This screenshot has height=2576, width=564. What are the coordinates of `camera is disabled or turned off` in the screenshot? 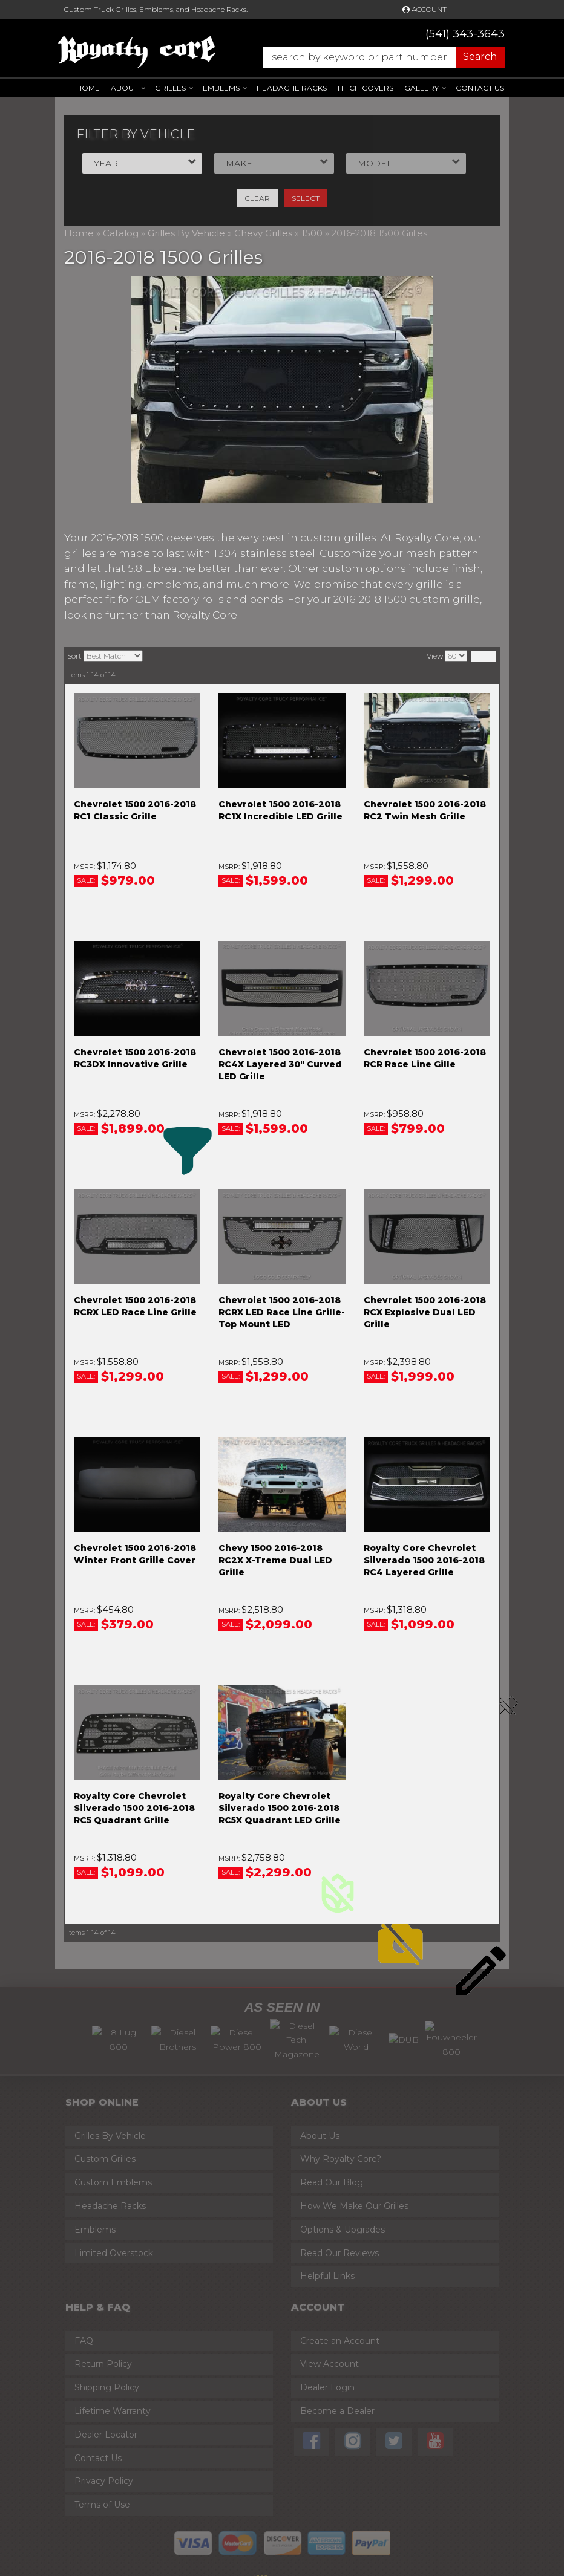 It's located at (400, 1944).